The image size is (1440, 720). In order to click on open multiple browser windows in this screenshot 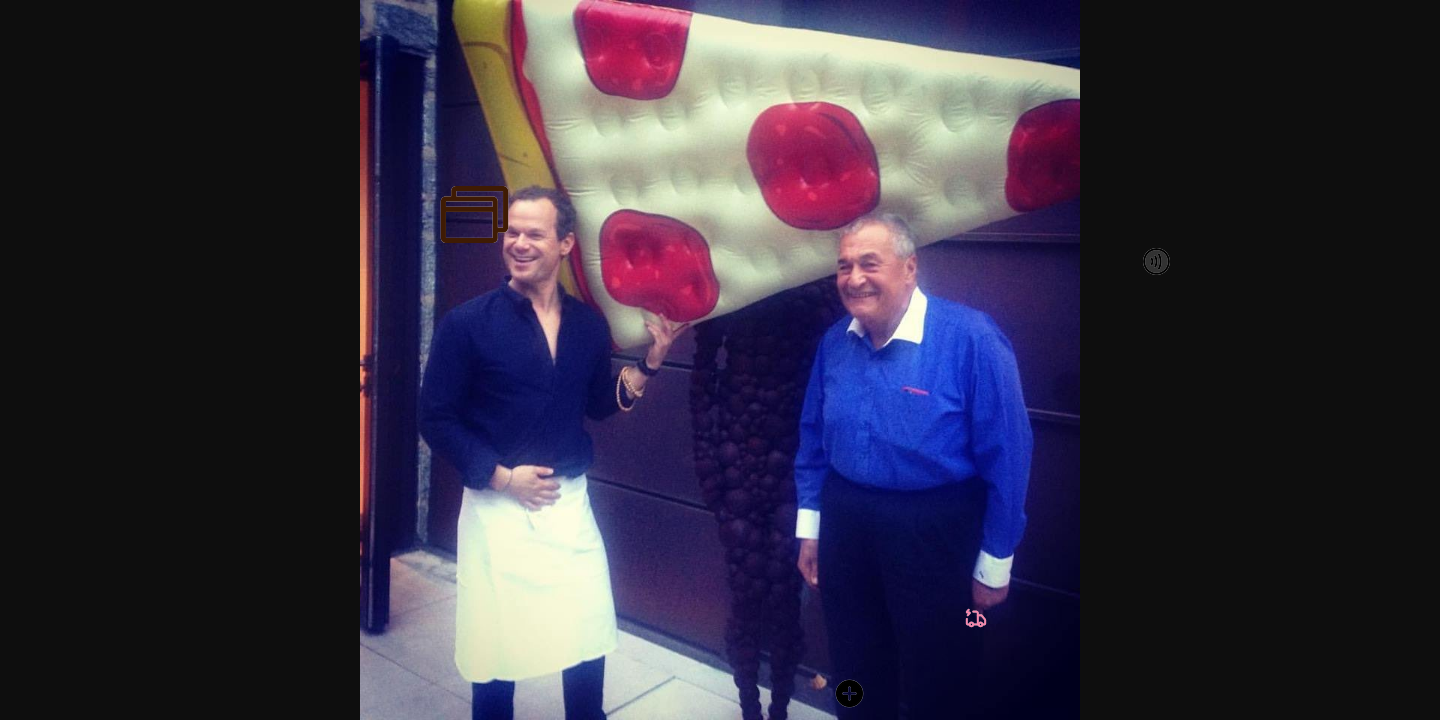, I will do `click(474, 214)`.